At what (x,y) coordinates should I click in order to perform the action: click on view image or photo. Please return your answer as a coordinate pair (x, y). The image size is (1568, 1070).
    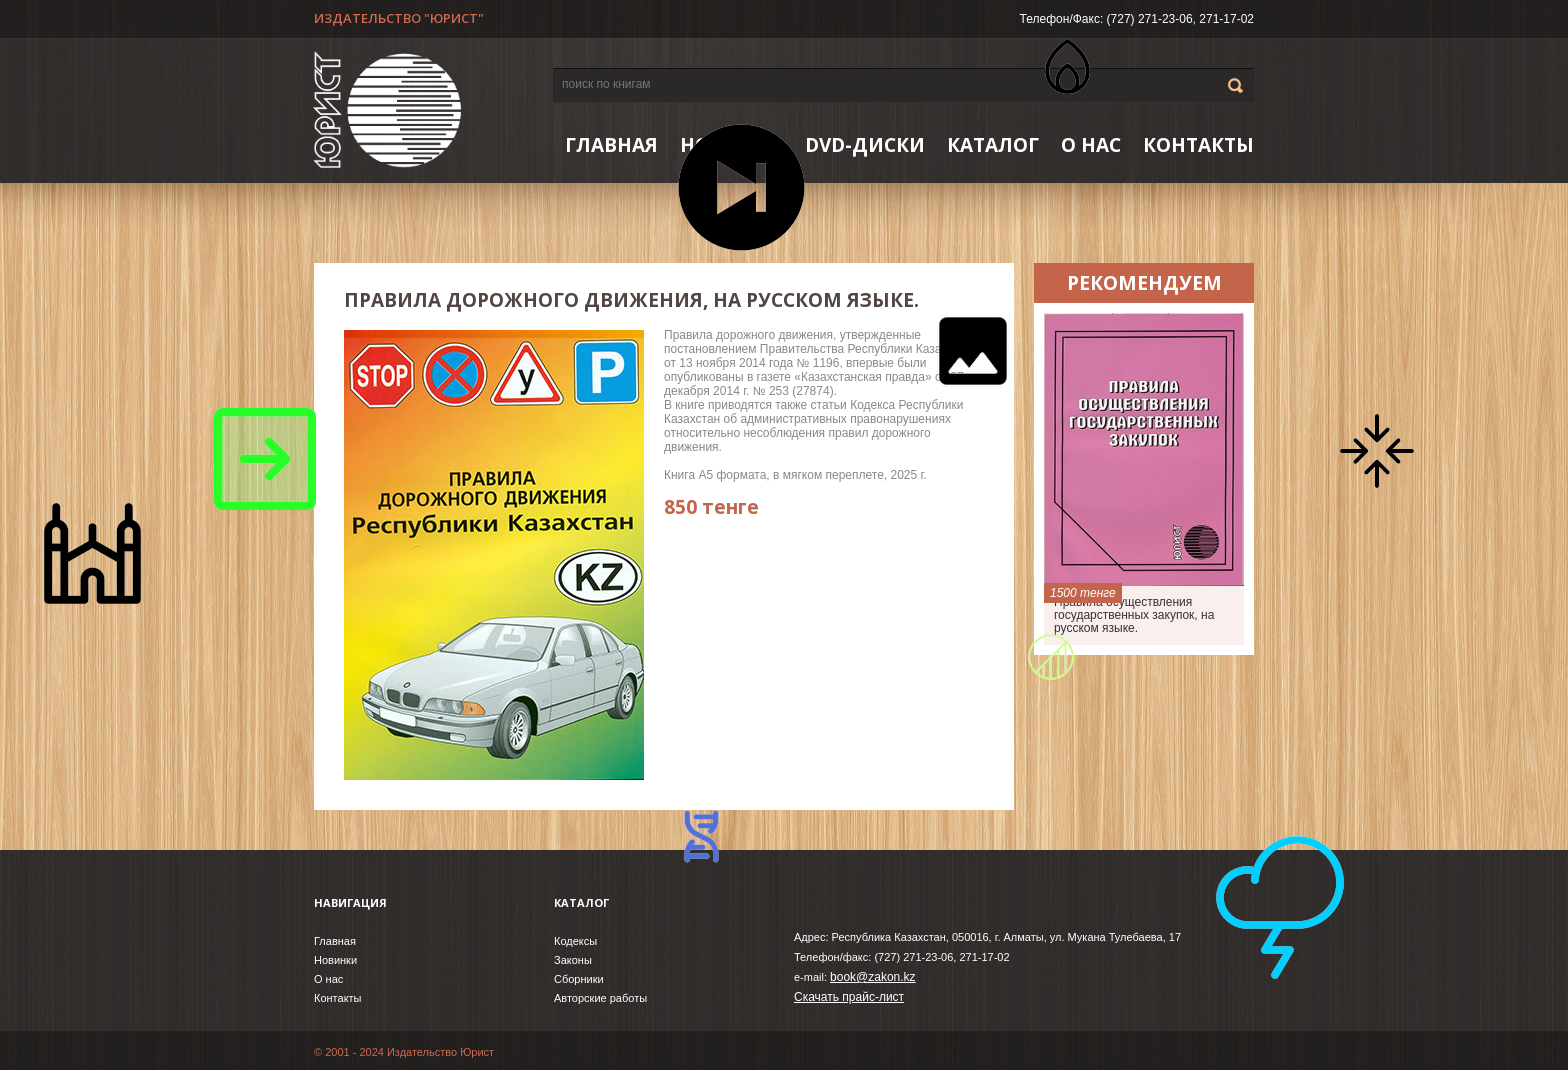
    Looking at the image, I should click on (973, 351).